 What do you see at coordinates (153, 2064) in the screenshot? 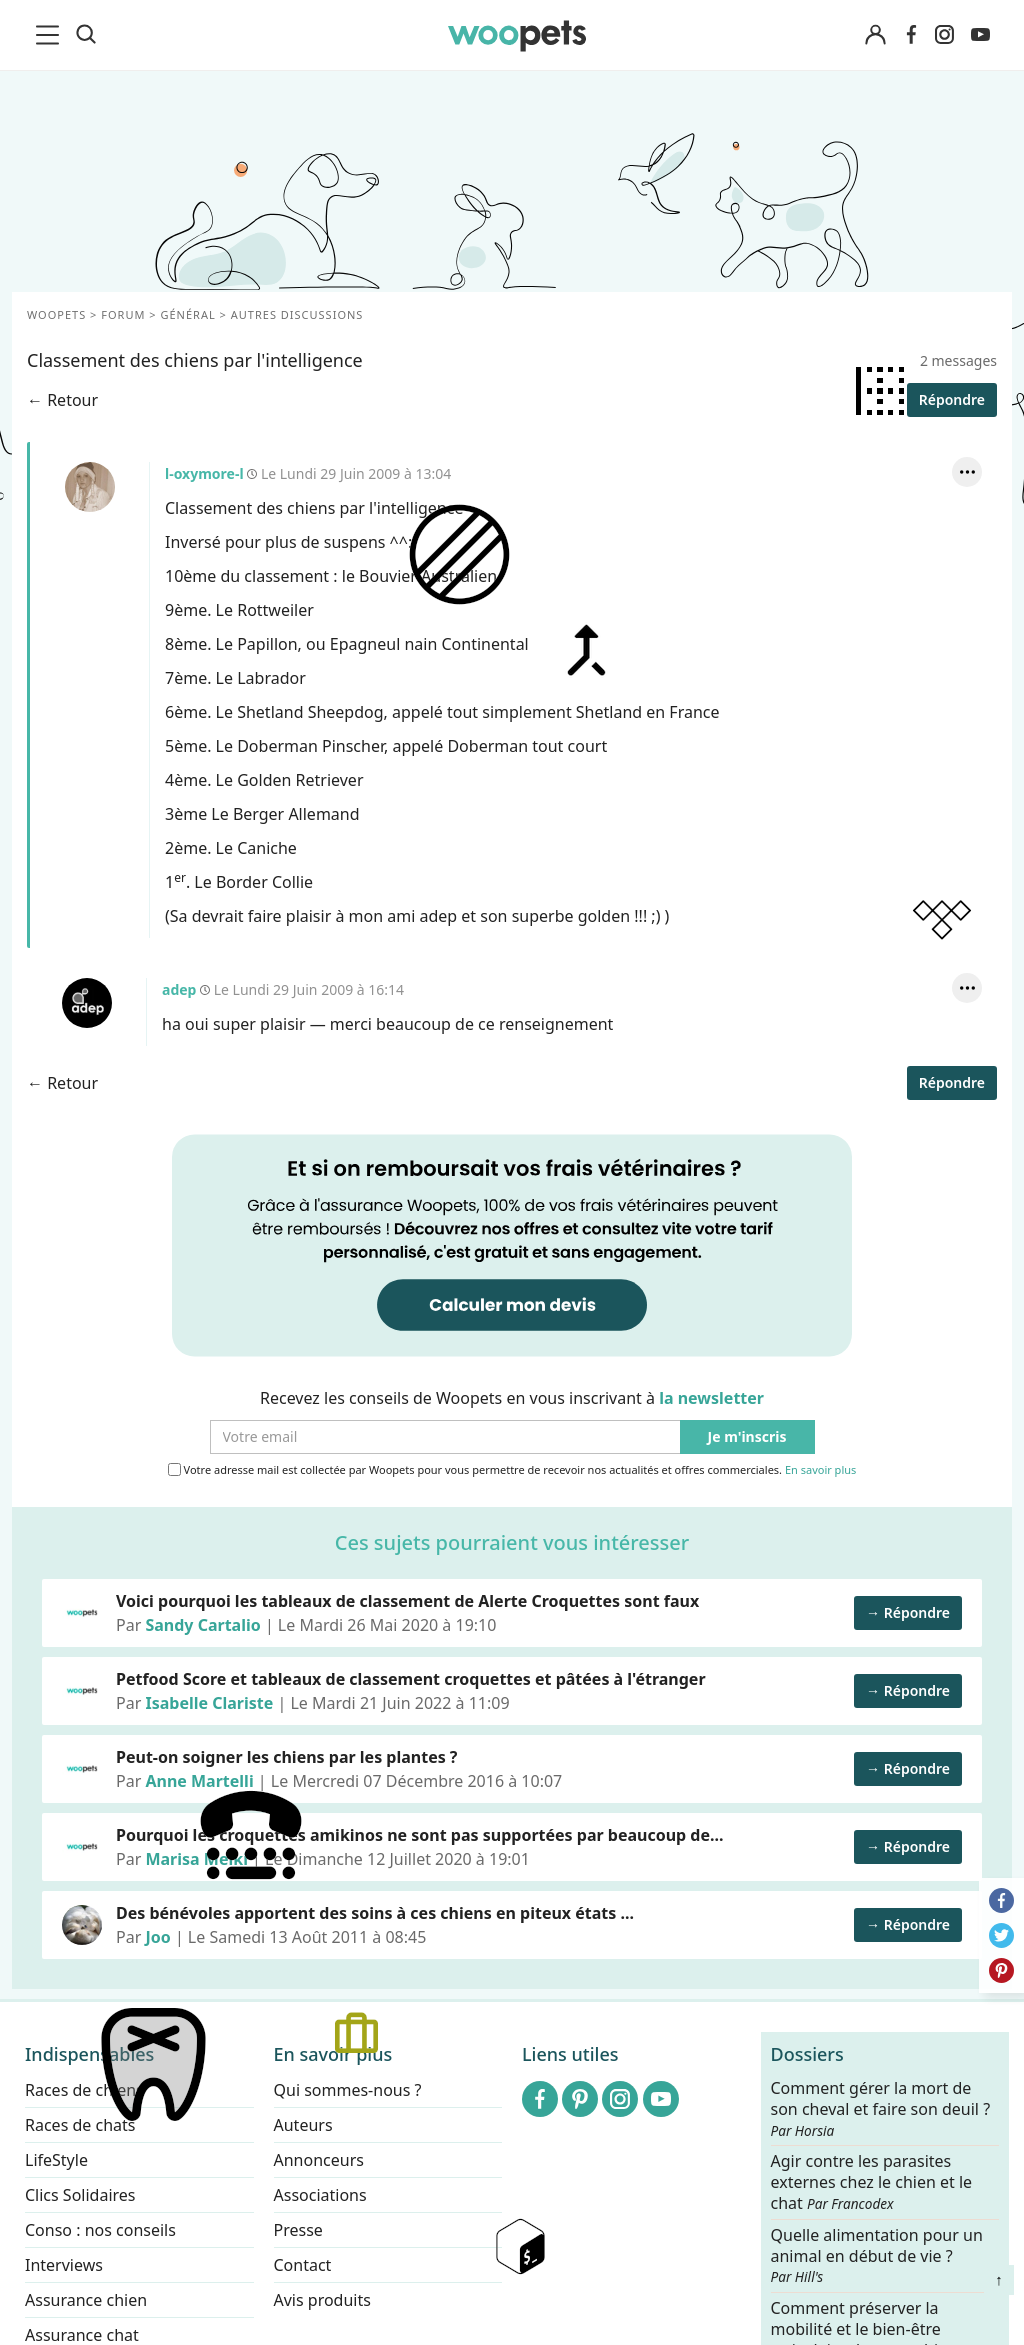
I see `access dental care or dentist information` at bounding box center [153, 2064].